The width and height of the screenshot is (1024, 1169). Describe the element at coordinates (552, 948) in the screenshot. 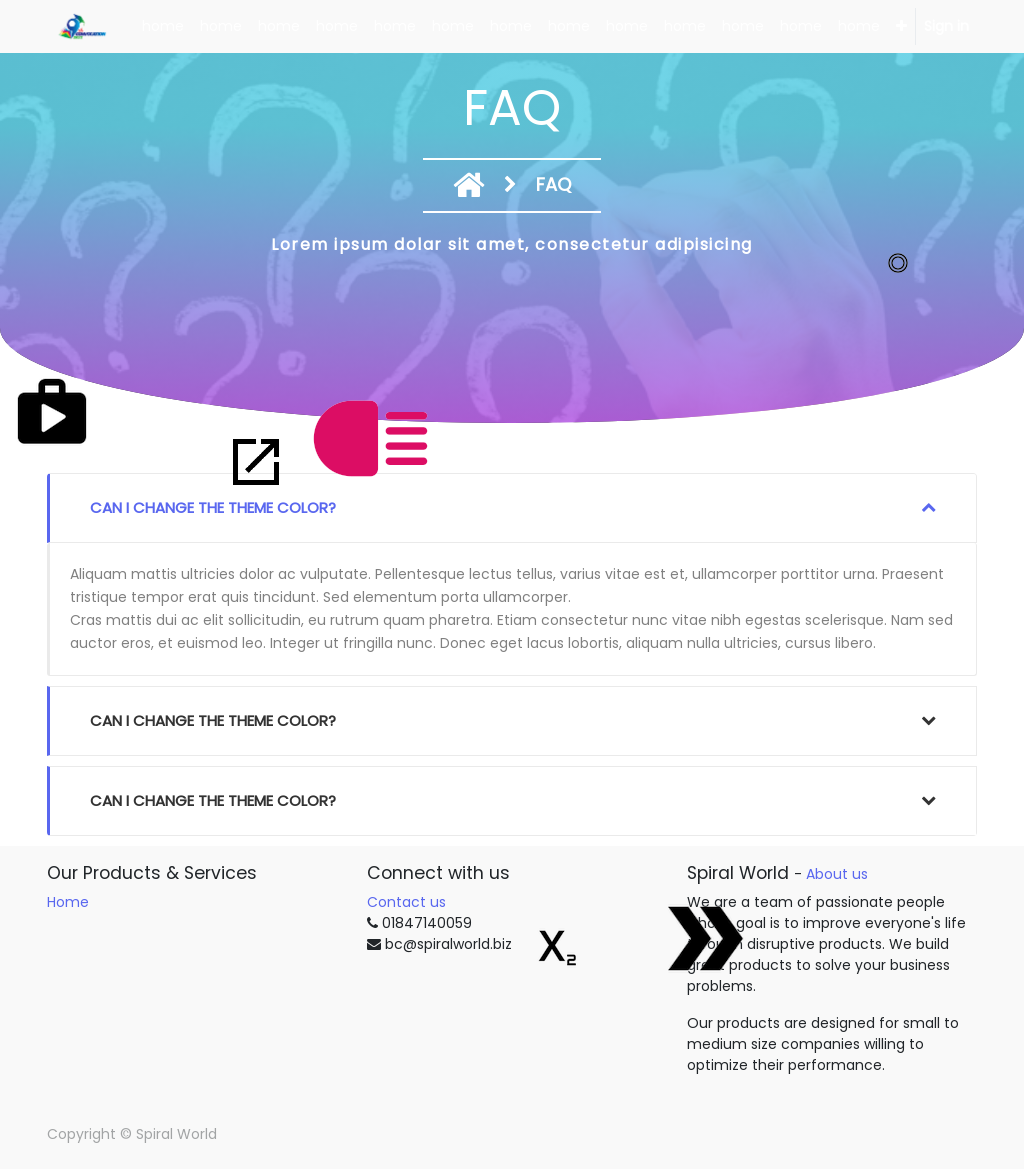

I see `format text as subscript` at that location.